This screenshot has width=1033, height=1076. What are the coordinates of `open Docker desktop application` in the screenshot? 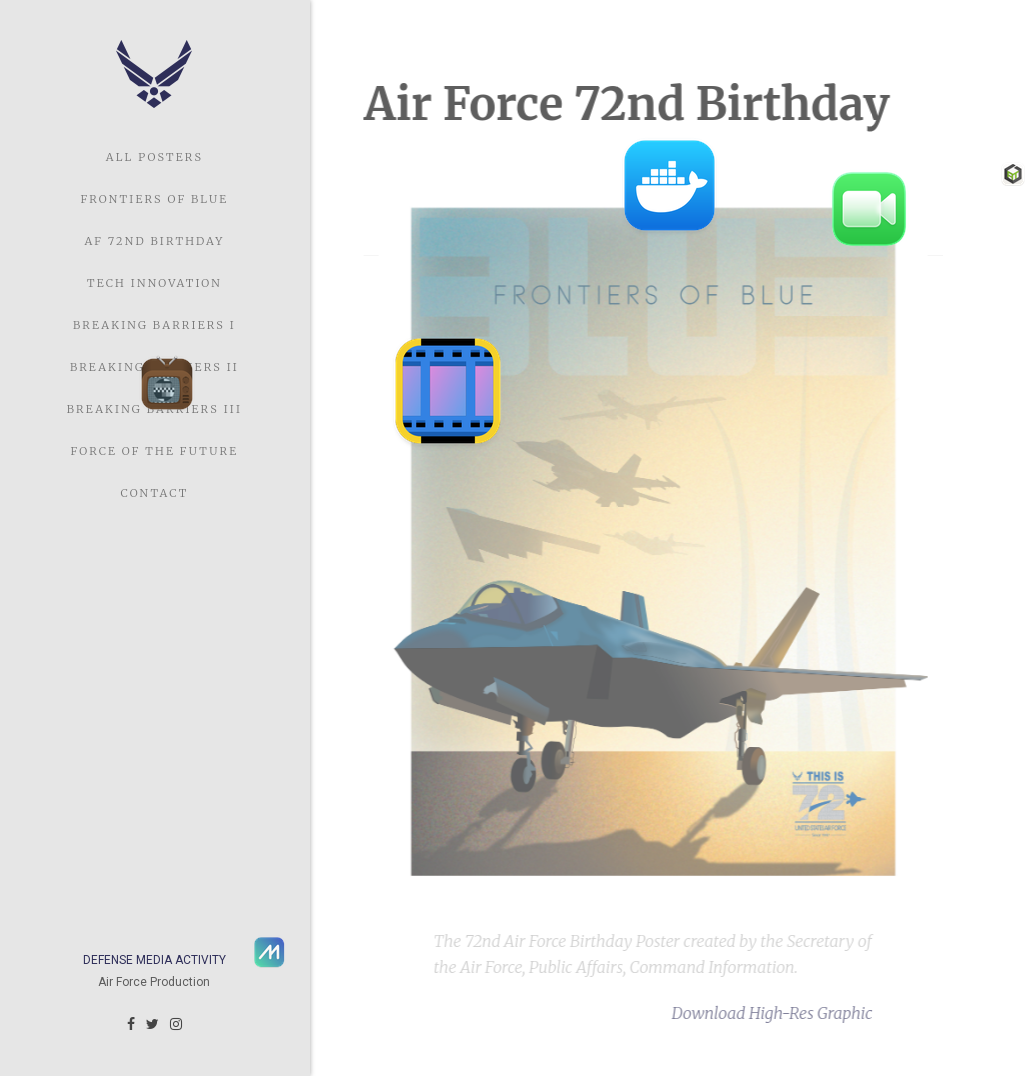 It's located at (669, 185).